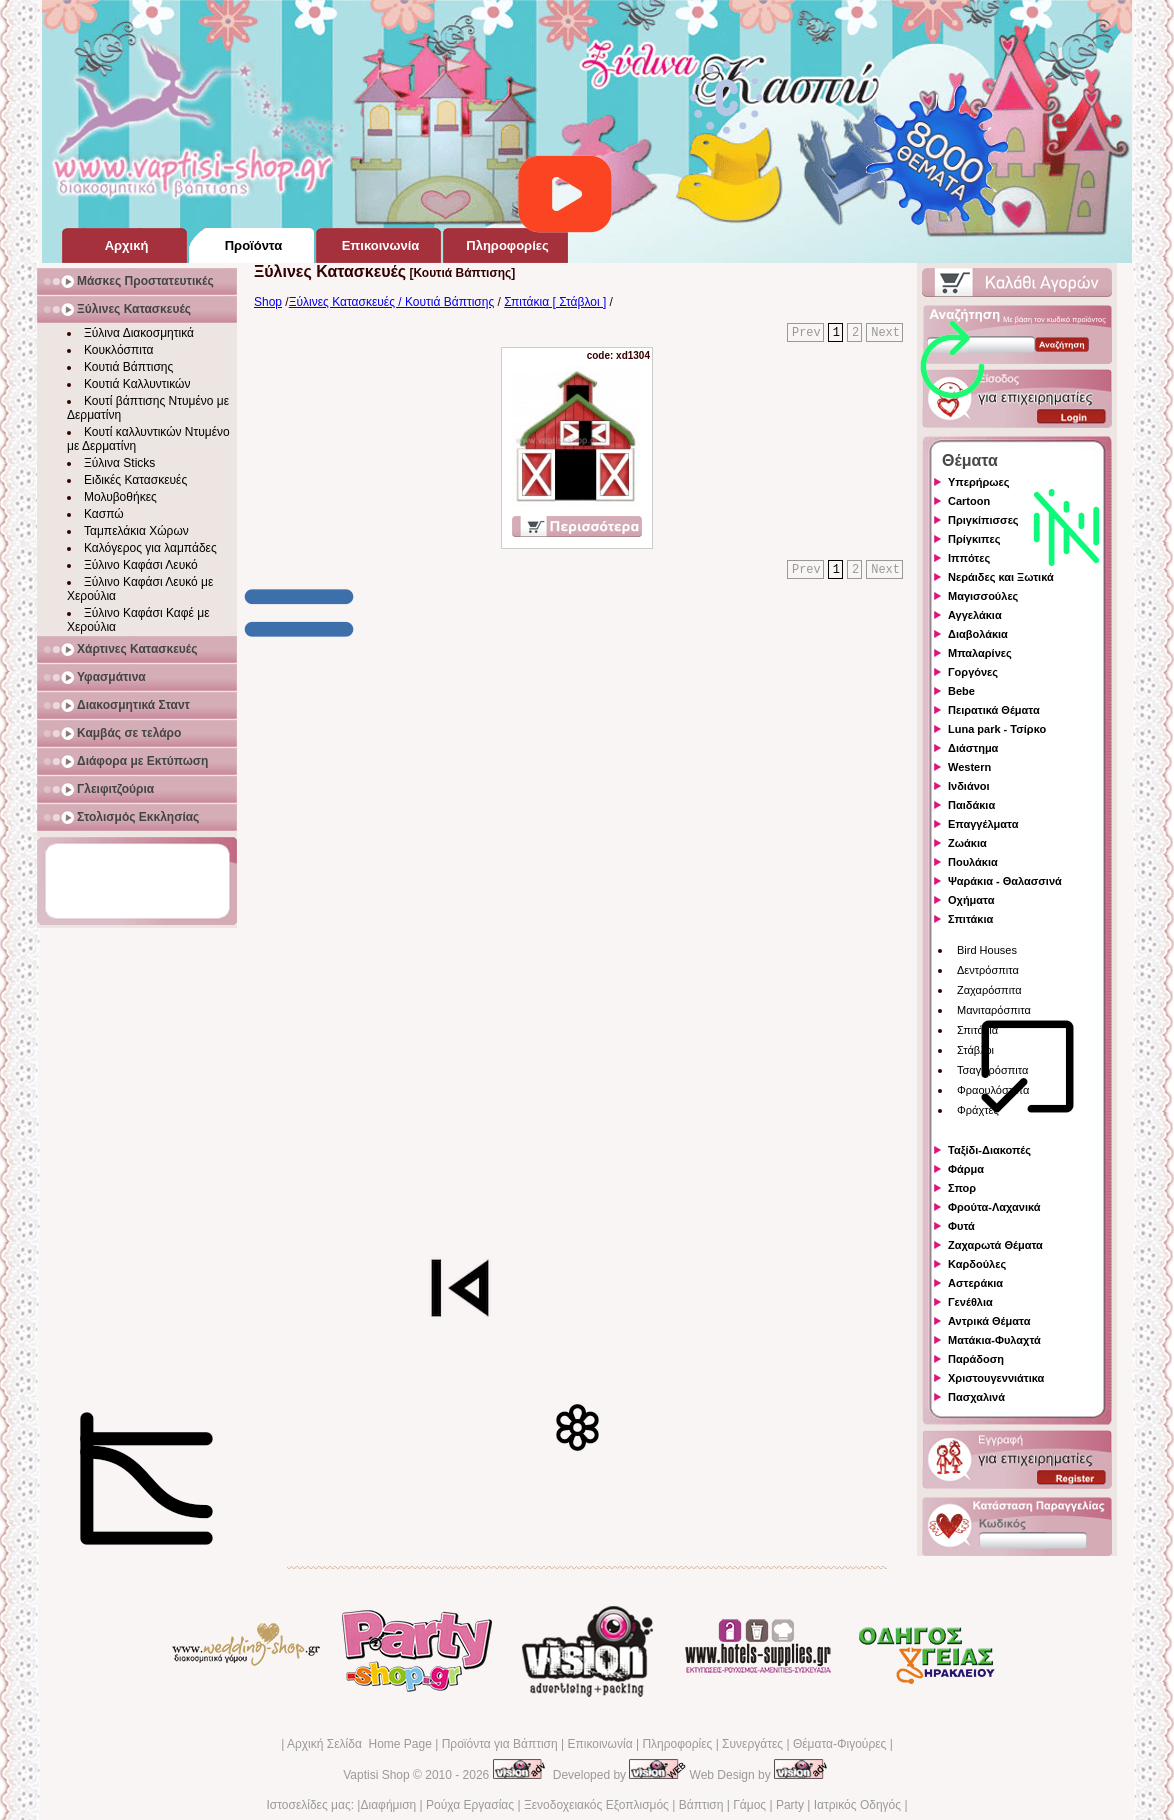 This screenshot has height=1820, width=1174. What do you see at coordinates (565, 194) in the screenshot?
I see `open YouTube` at bounding box center [565, 194].